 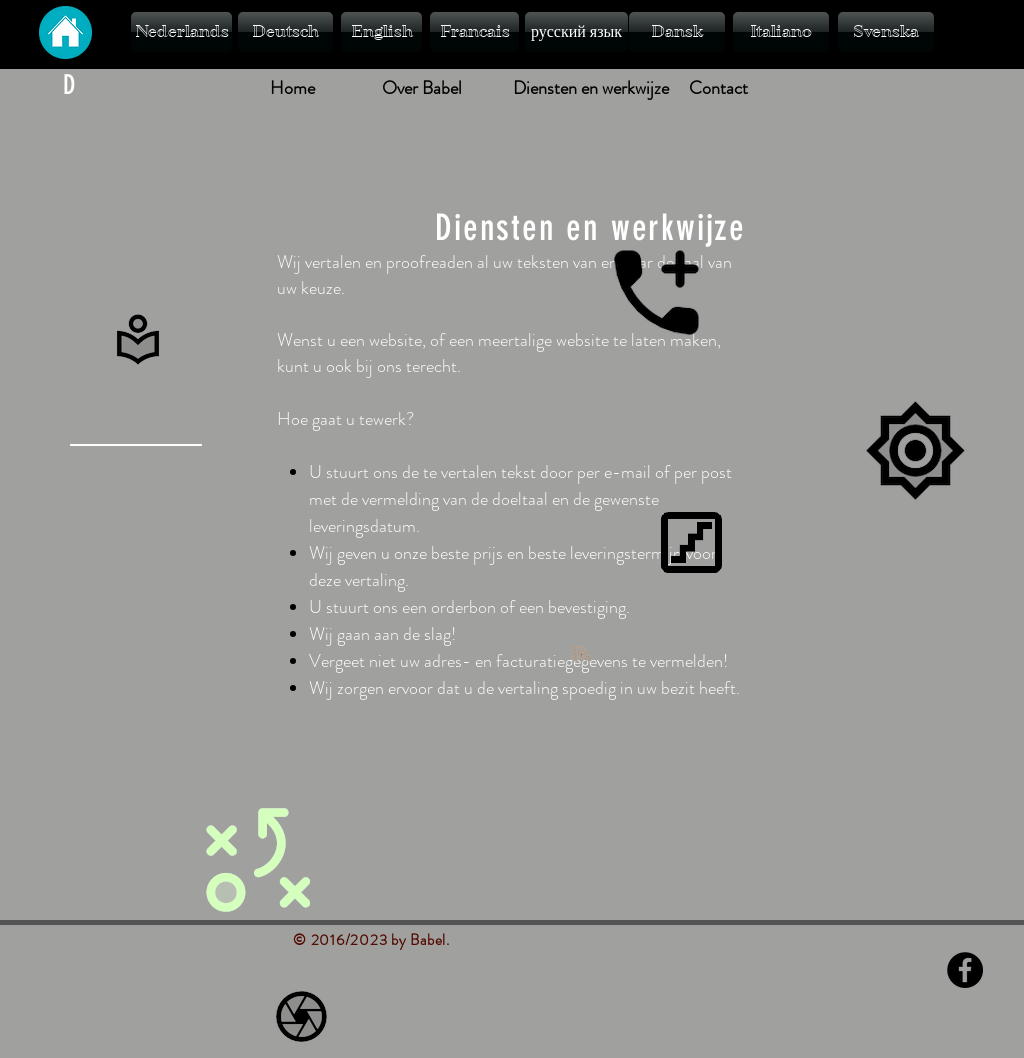 What do you see at coordinates (915, 450) in the screenshot?
I see `increase screen brightness` at bounding box center [915, 450].